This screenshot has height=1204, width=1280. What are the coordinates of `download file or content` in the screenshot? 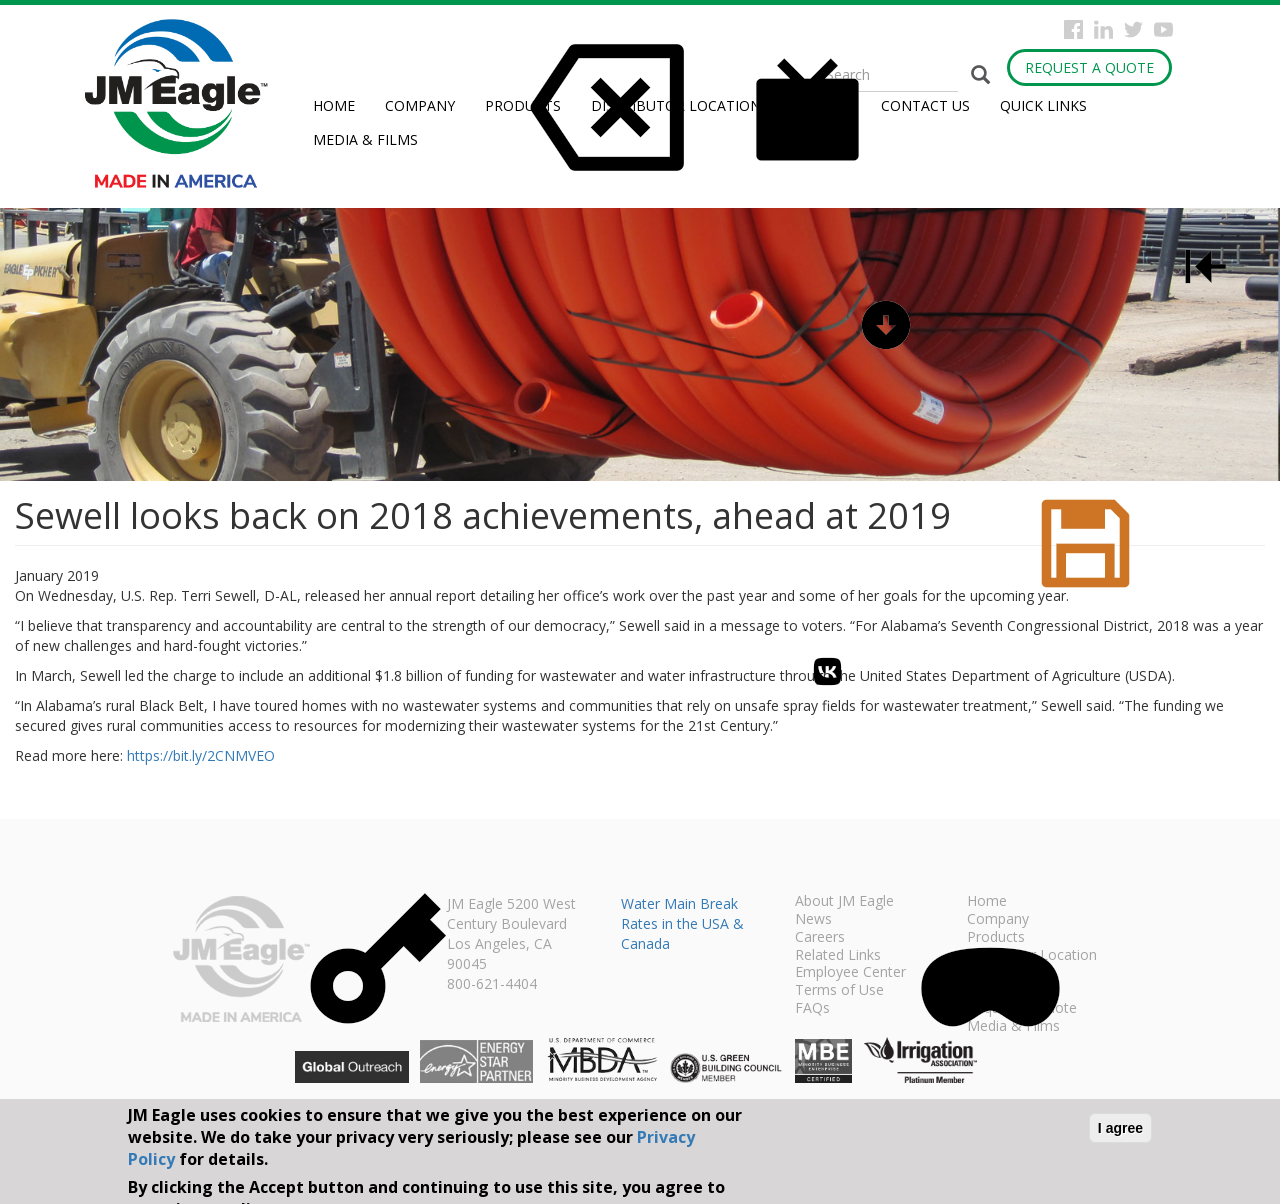 It's located at (886, 325).